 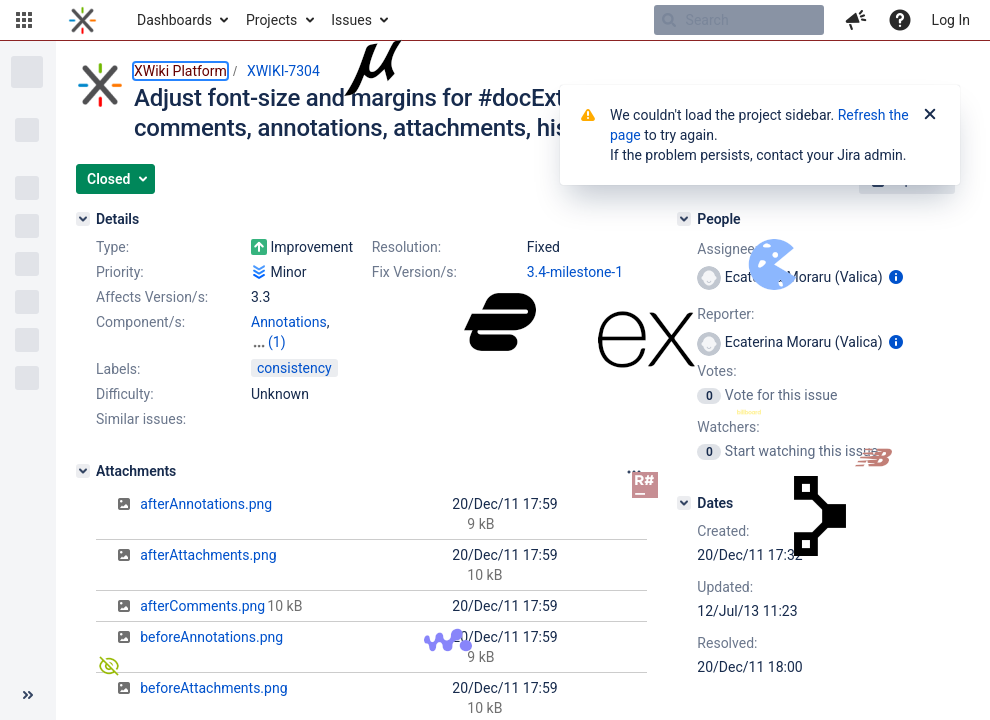 What do you see at coordinates (373, 68) in the screenshot?
I see `open MicroStation application` at bounding box center [373, 68].